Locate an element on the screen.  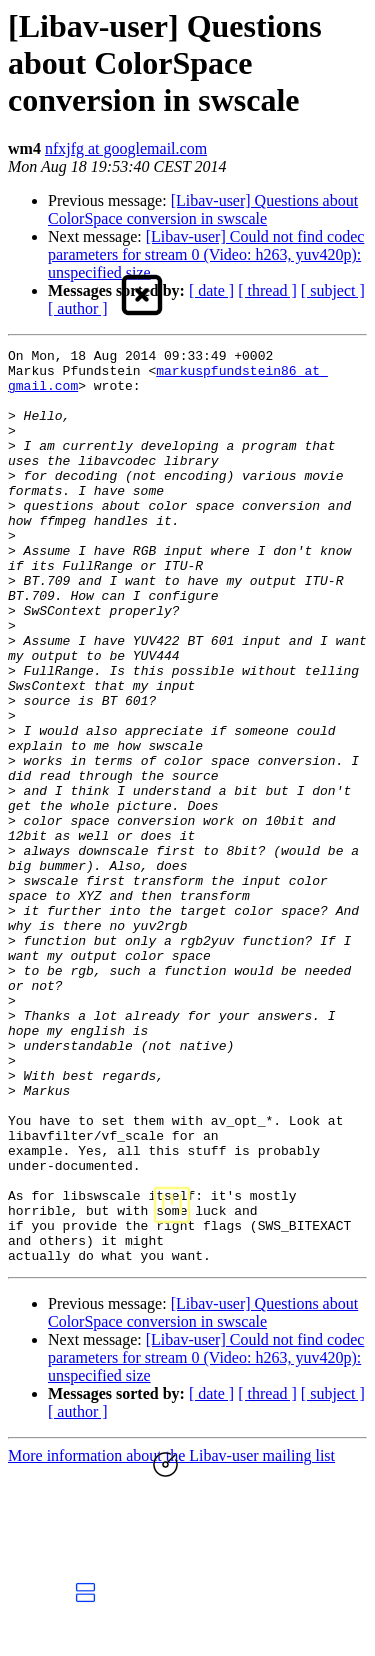
open project board is located at coordinates (172, 1205).